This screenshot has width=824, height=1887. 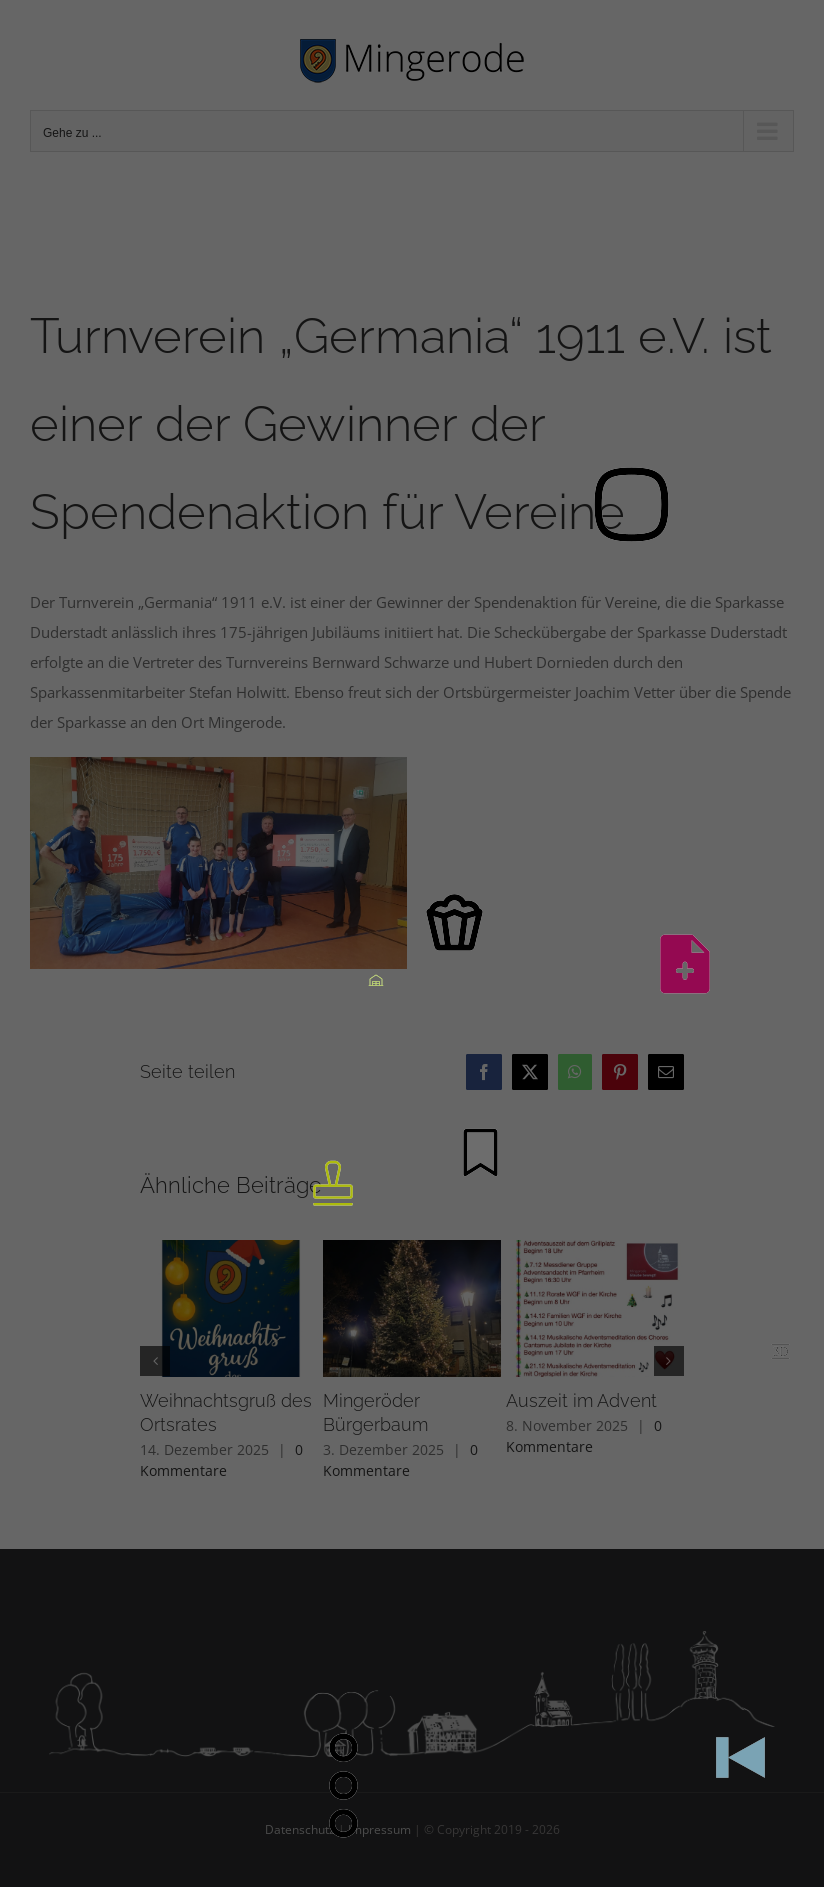 I want to click on placeholder shape for app icons or thumbnails, so click(x=631, y=504).